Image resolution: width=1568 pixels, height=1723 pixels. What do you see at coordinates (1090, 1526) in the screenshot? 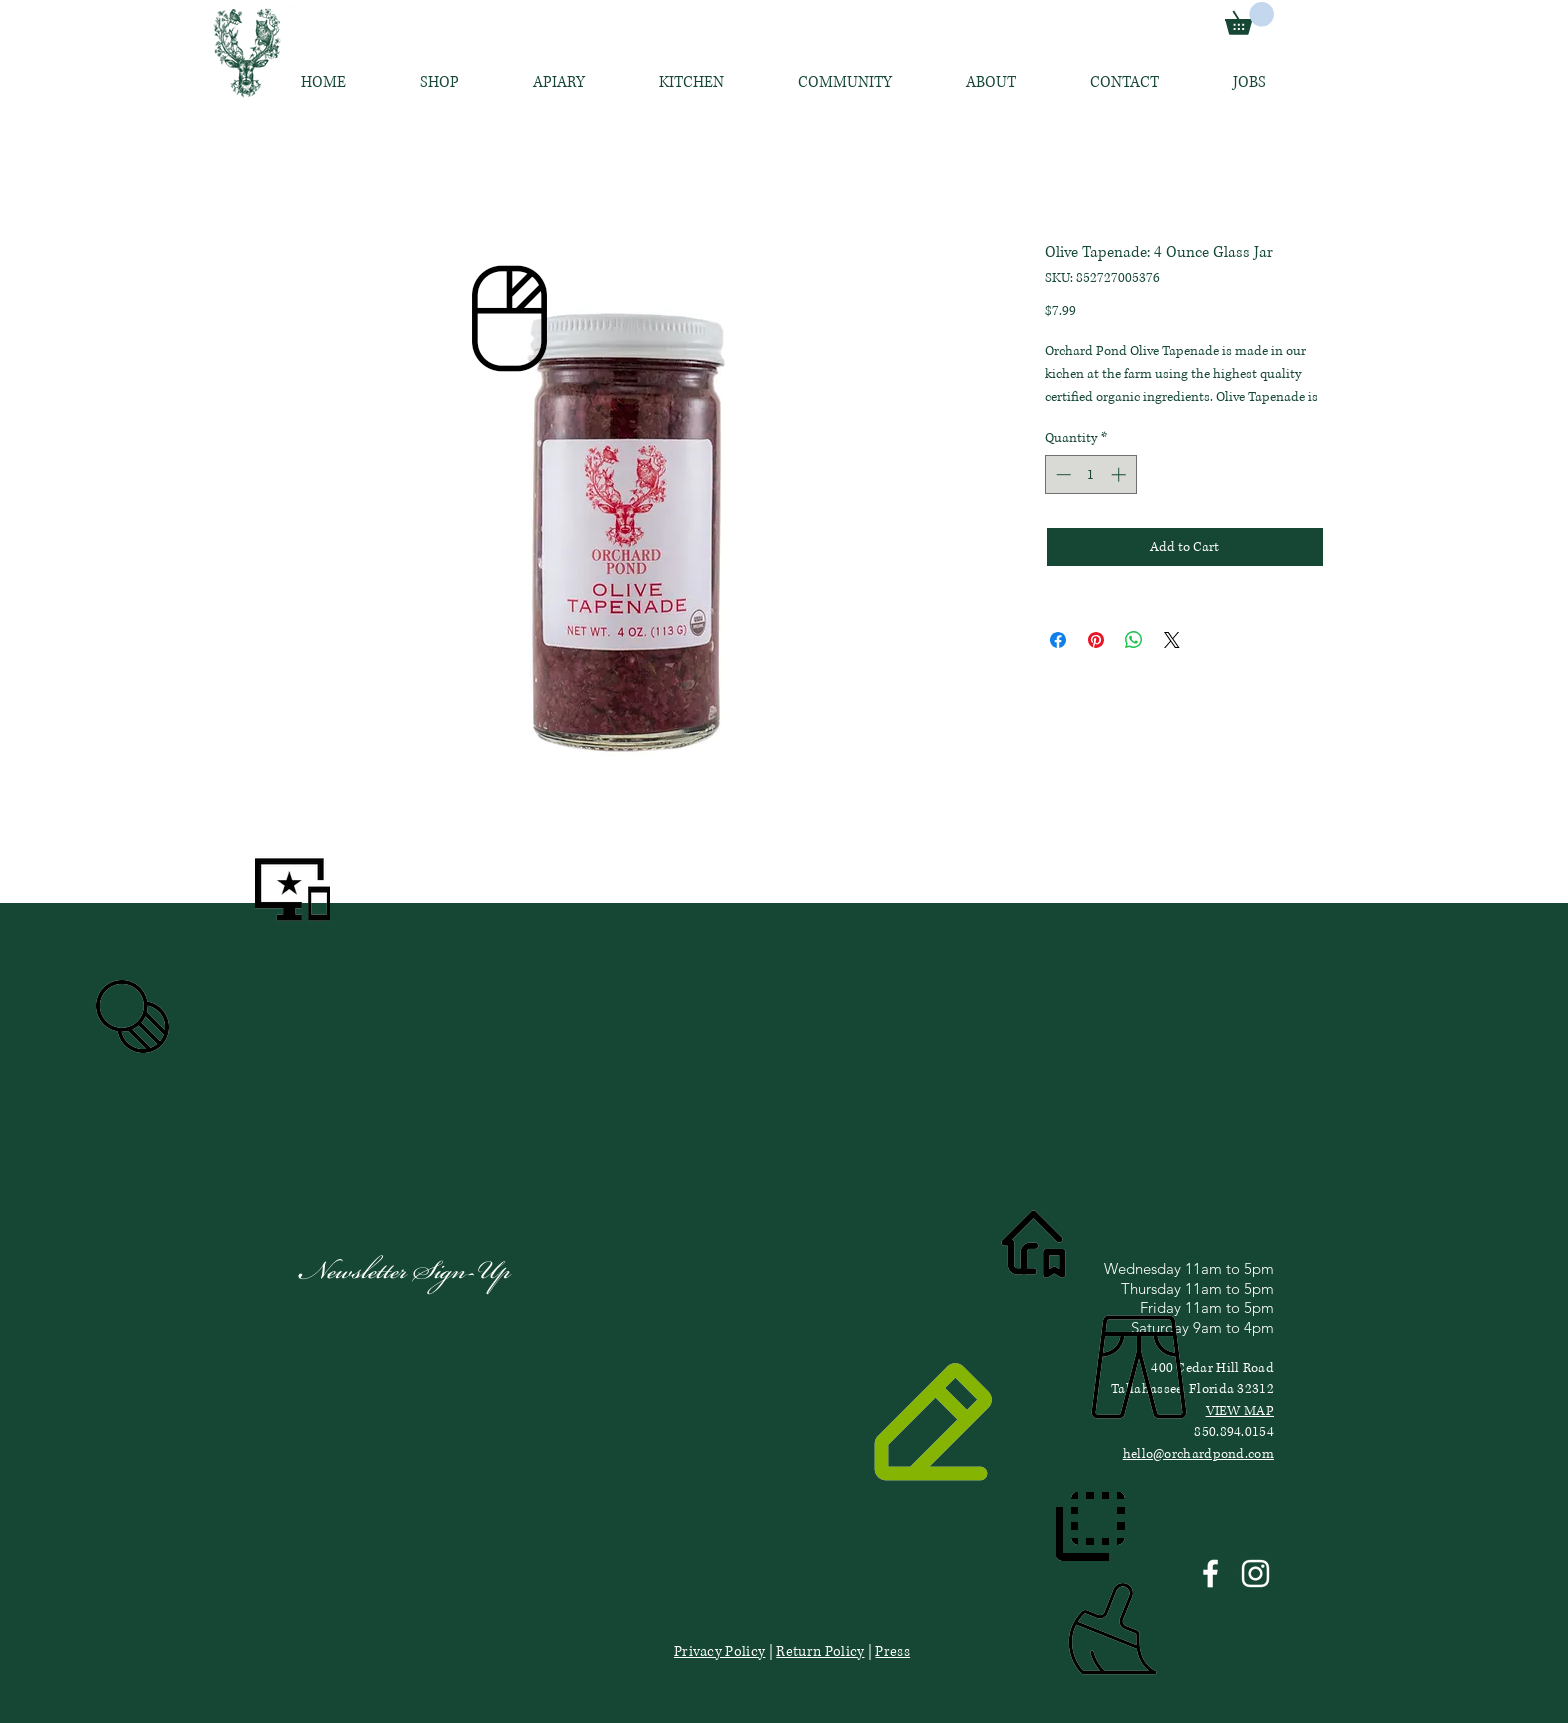
I see `send element to back layer` at bounding box center [1090, 1526].